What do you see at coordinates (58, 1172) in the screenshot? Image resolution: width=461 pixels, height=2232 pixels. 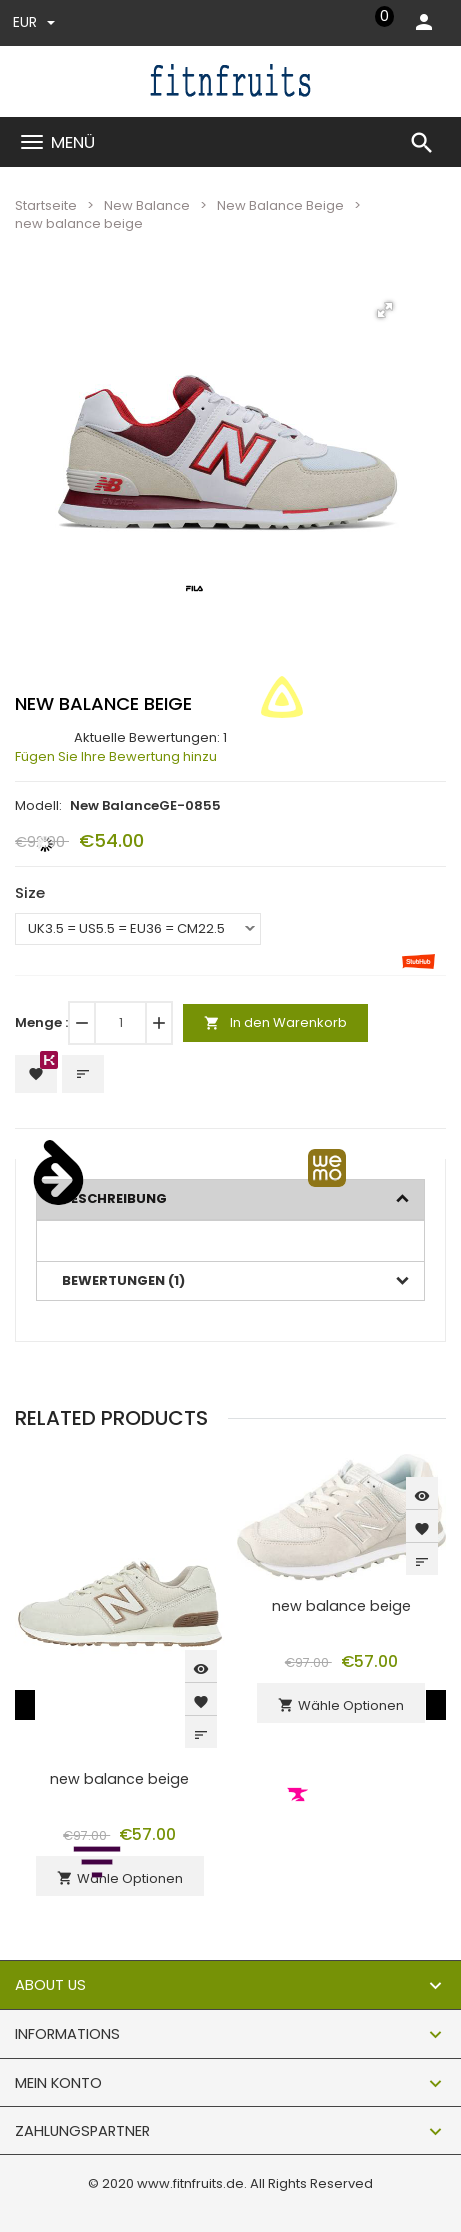 I see `doctrine PHP database library logo` at bounding box center [58, 1172].